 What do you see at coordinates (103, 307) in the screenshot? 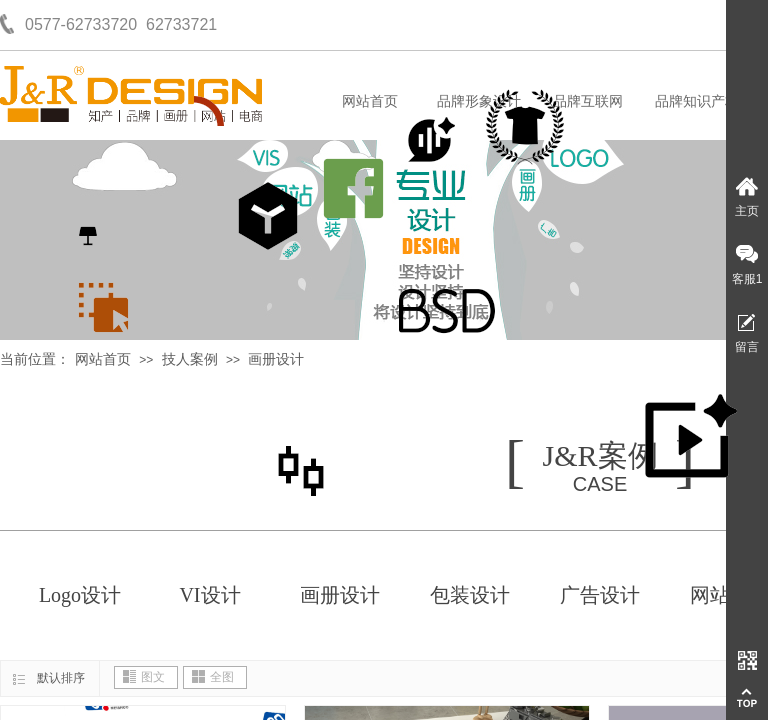
I see `drag and drop to reposition element` at bounding box center [103, 307].